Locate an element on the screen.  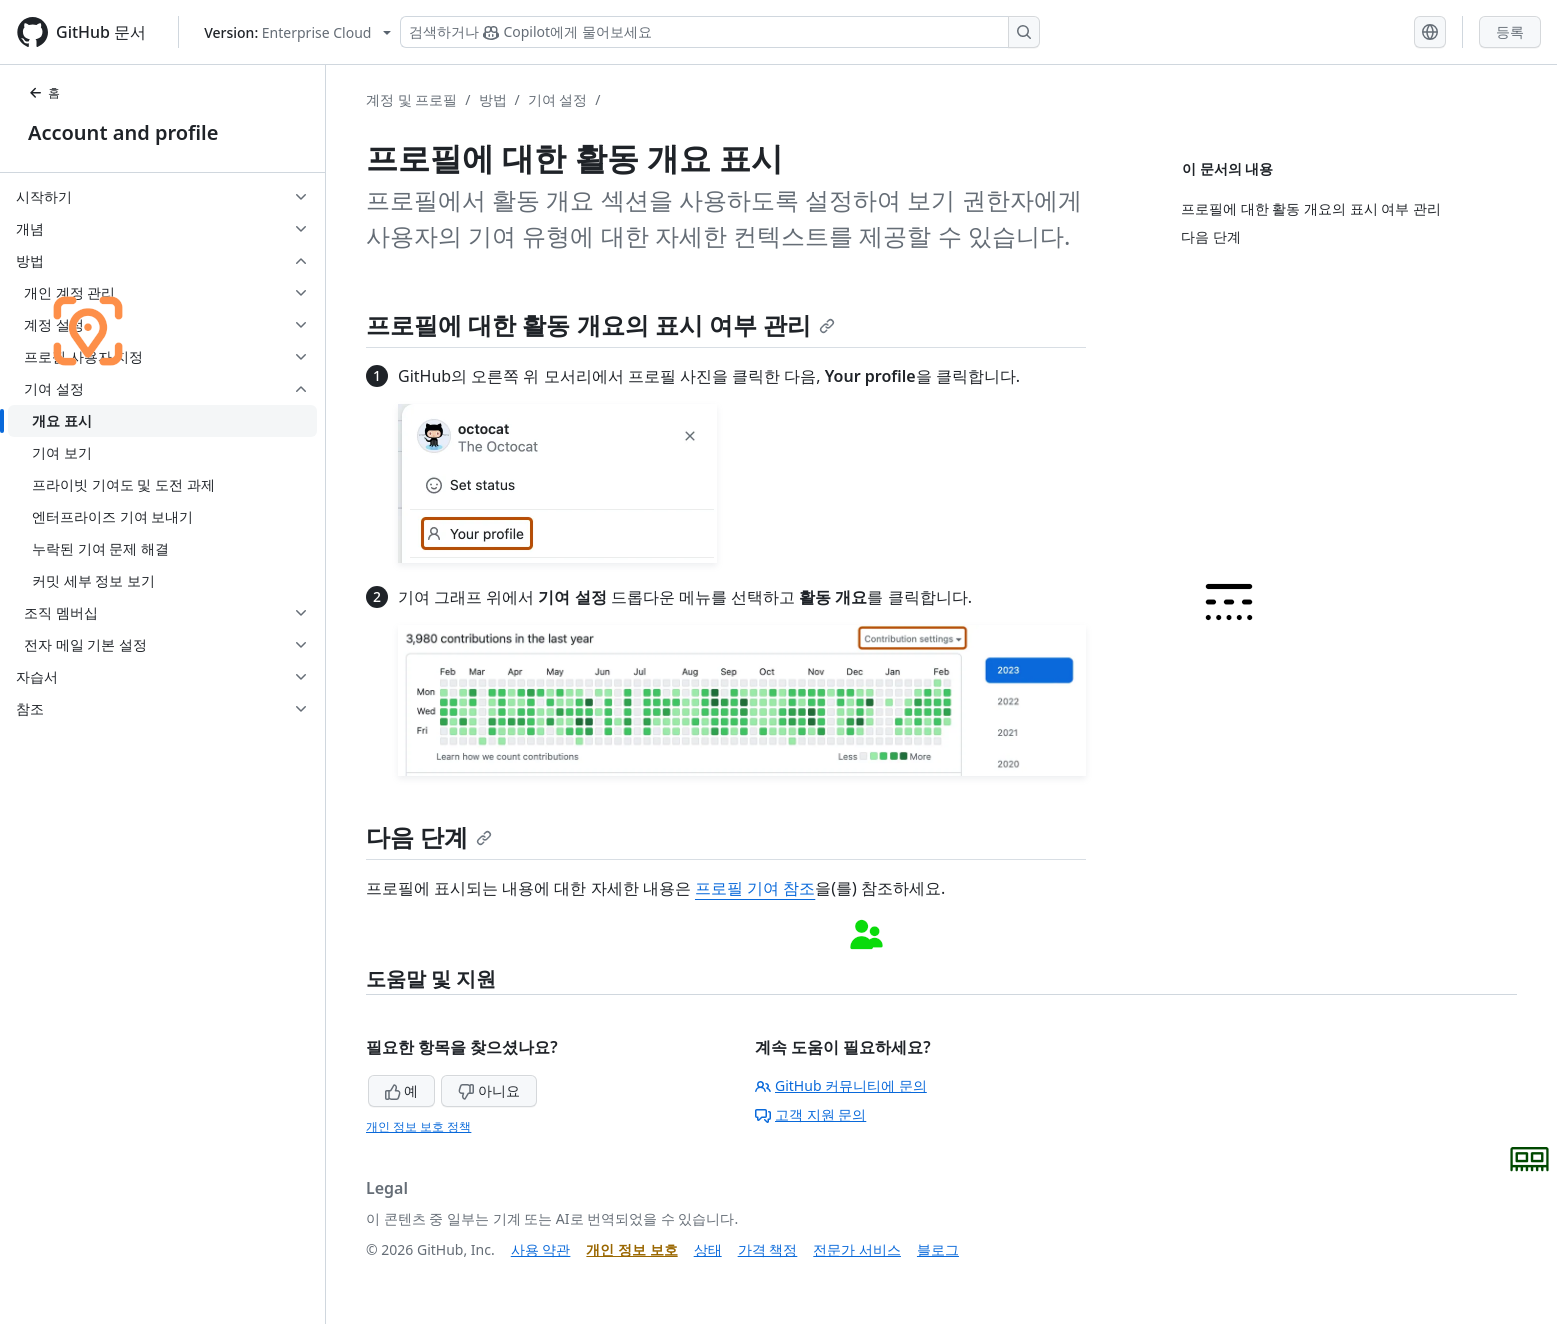
select border line style is located at coordinates (1229, 602).